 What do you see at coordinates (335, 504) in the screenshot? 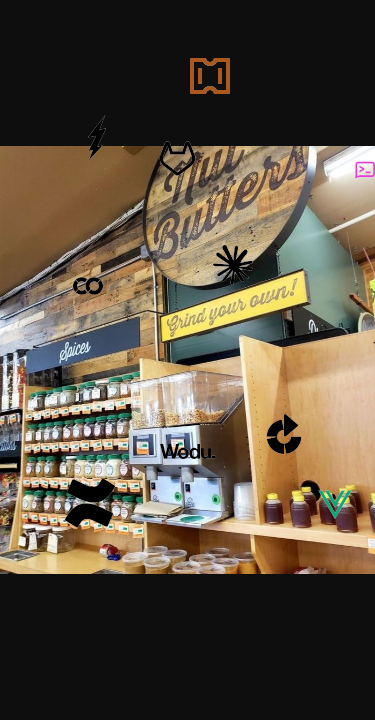
I see `vue.js framework logo` at bounding box center [335, 504].